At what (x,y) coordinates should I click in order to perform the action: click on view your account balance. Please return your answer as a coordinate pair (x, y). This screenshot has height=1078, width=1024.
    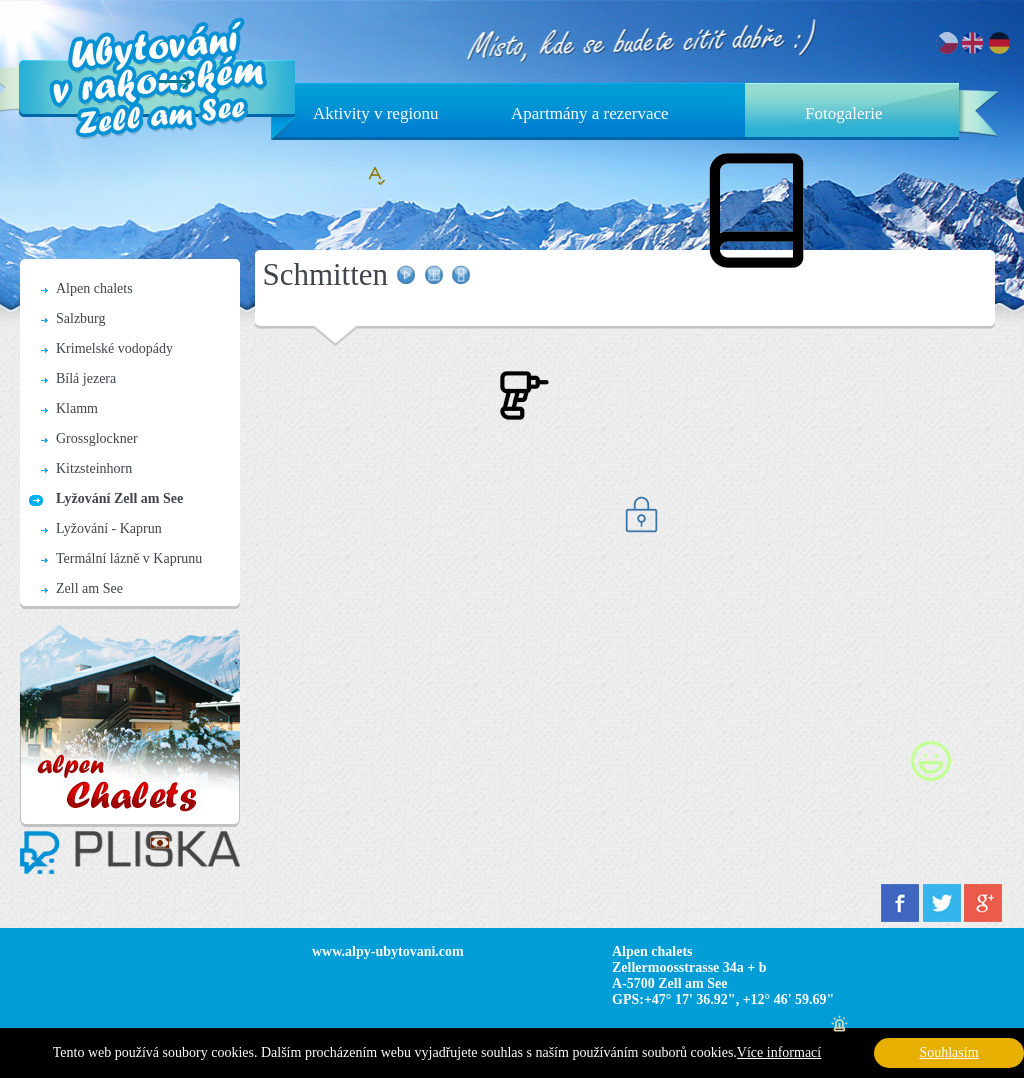
    Looking at the image, I should click on (160, 843).